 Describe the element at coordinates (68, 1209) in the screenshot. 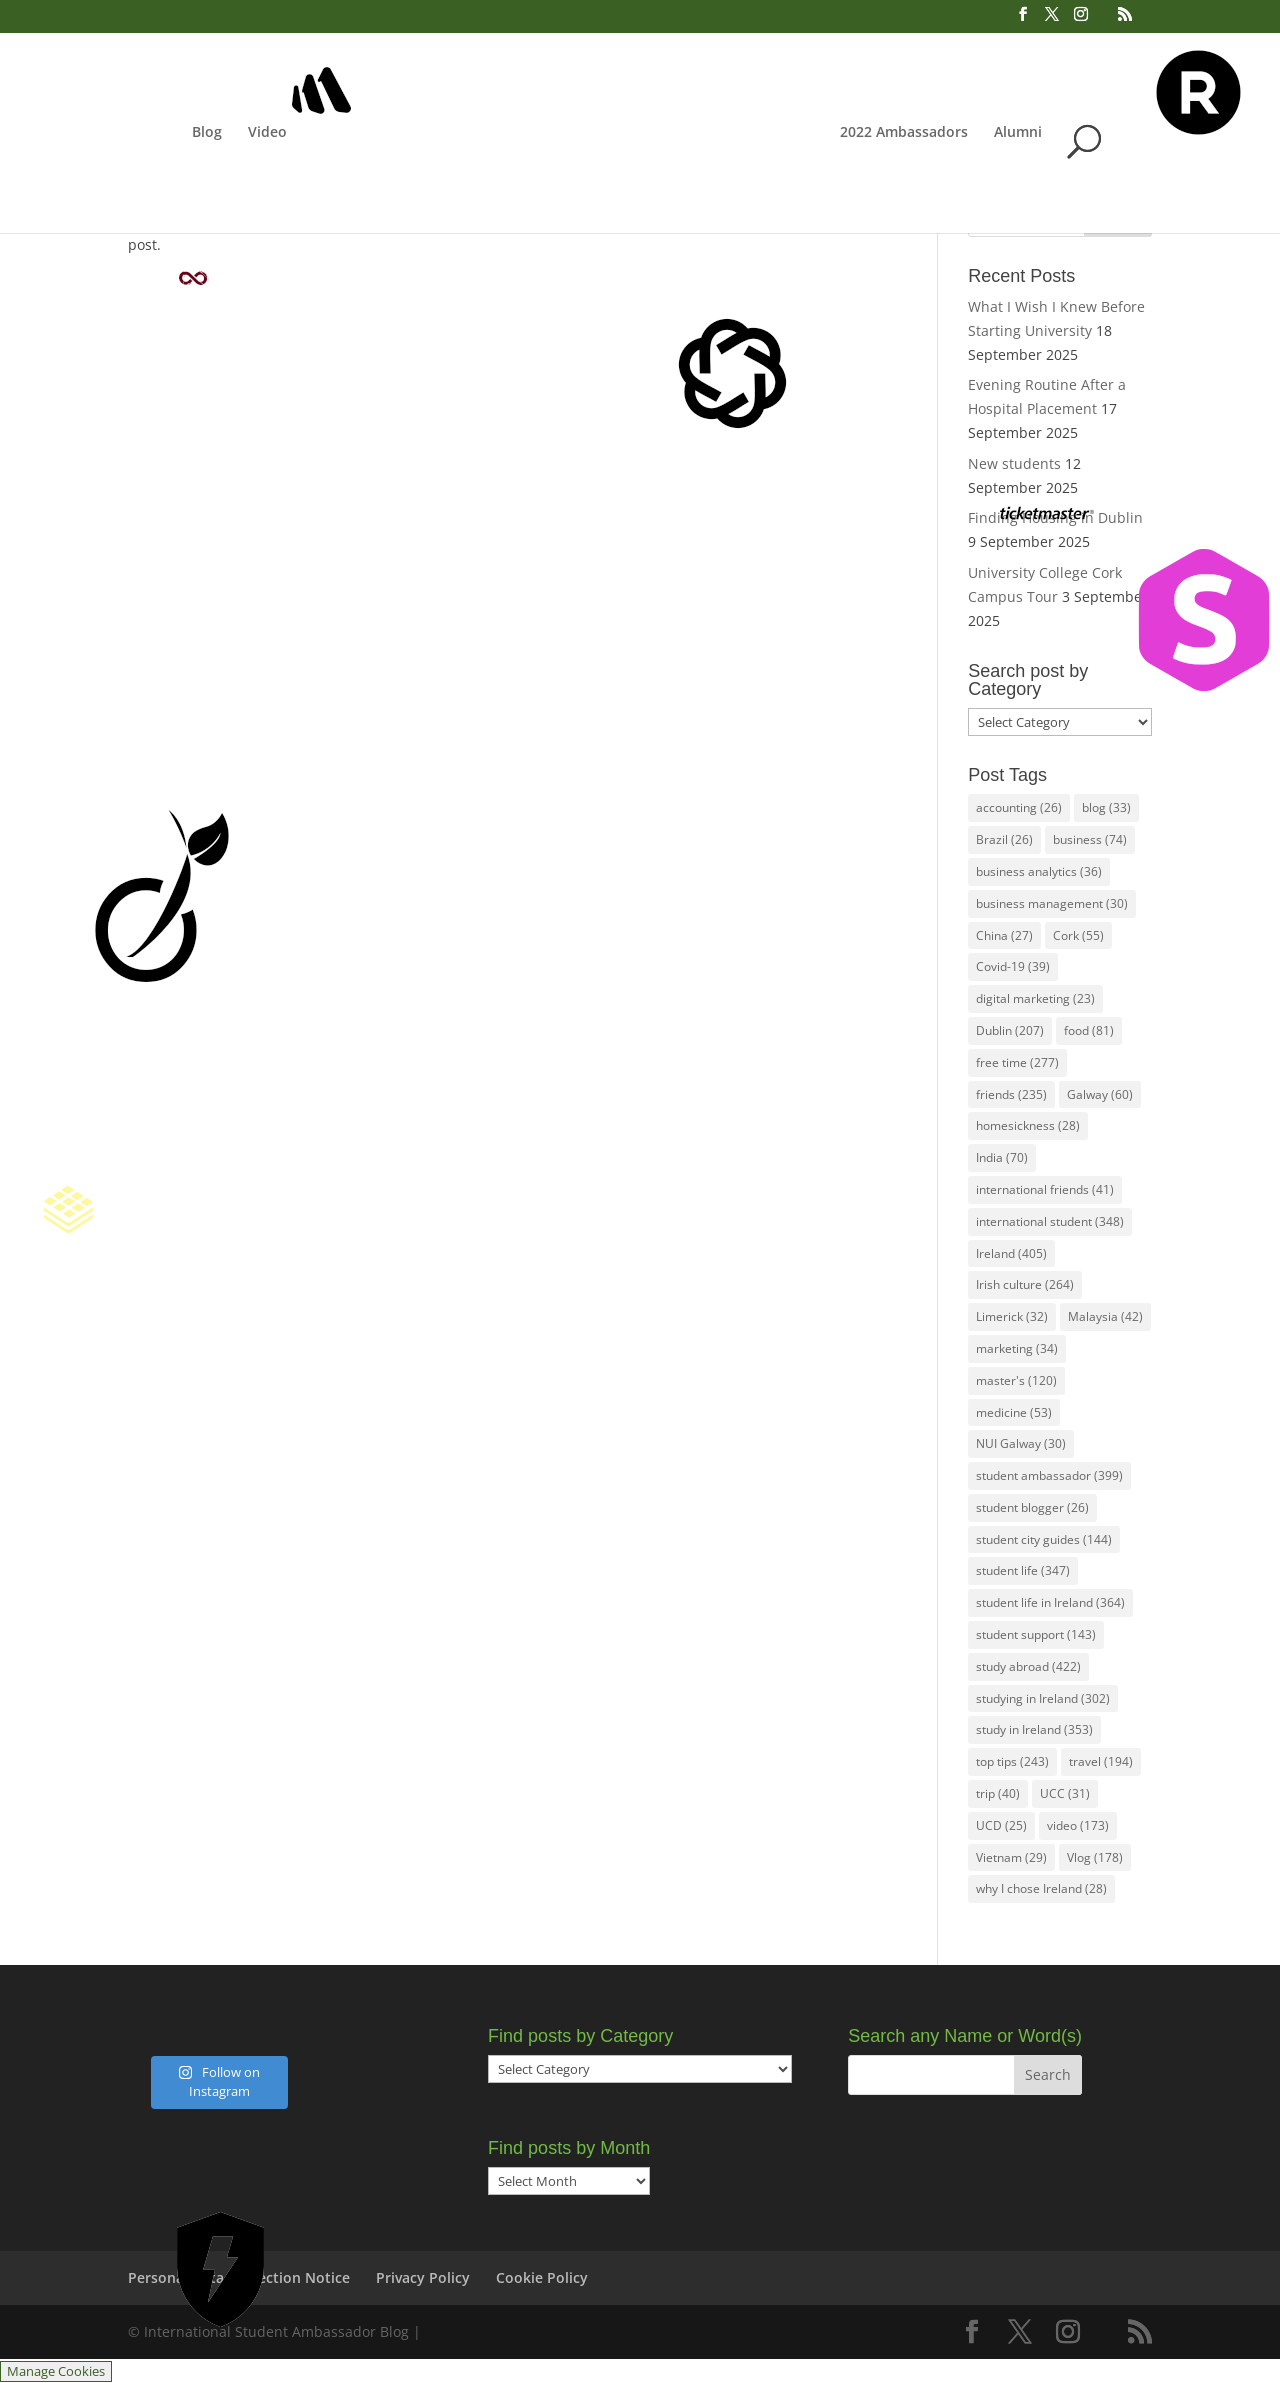

I see `open torizon platform dashboard` at that location.